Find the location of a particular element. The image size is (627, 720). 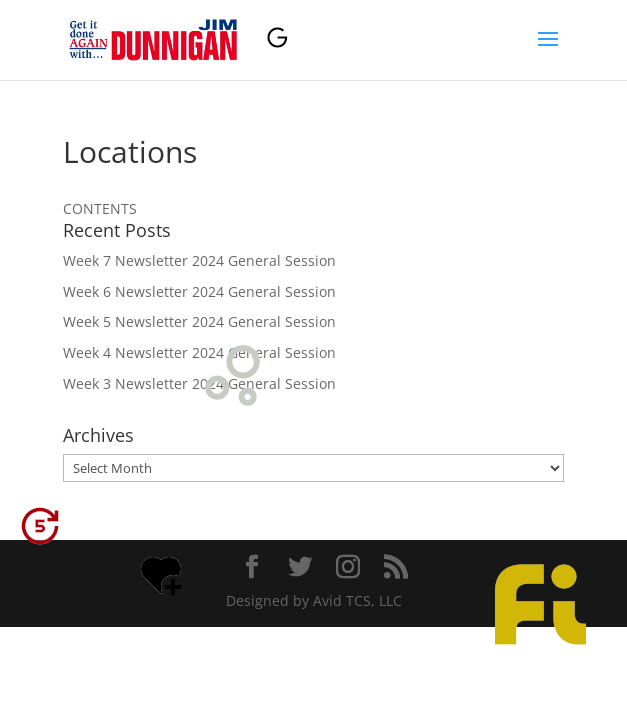

sign in with Google is located at coordinates (277, 37).